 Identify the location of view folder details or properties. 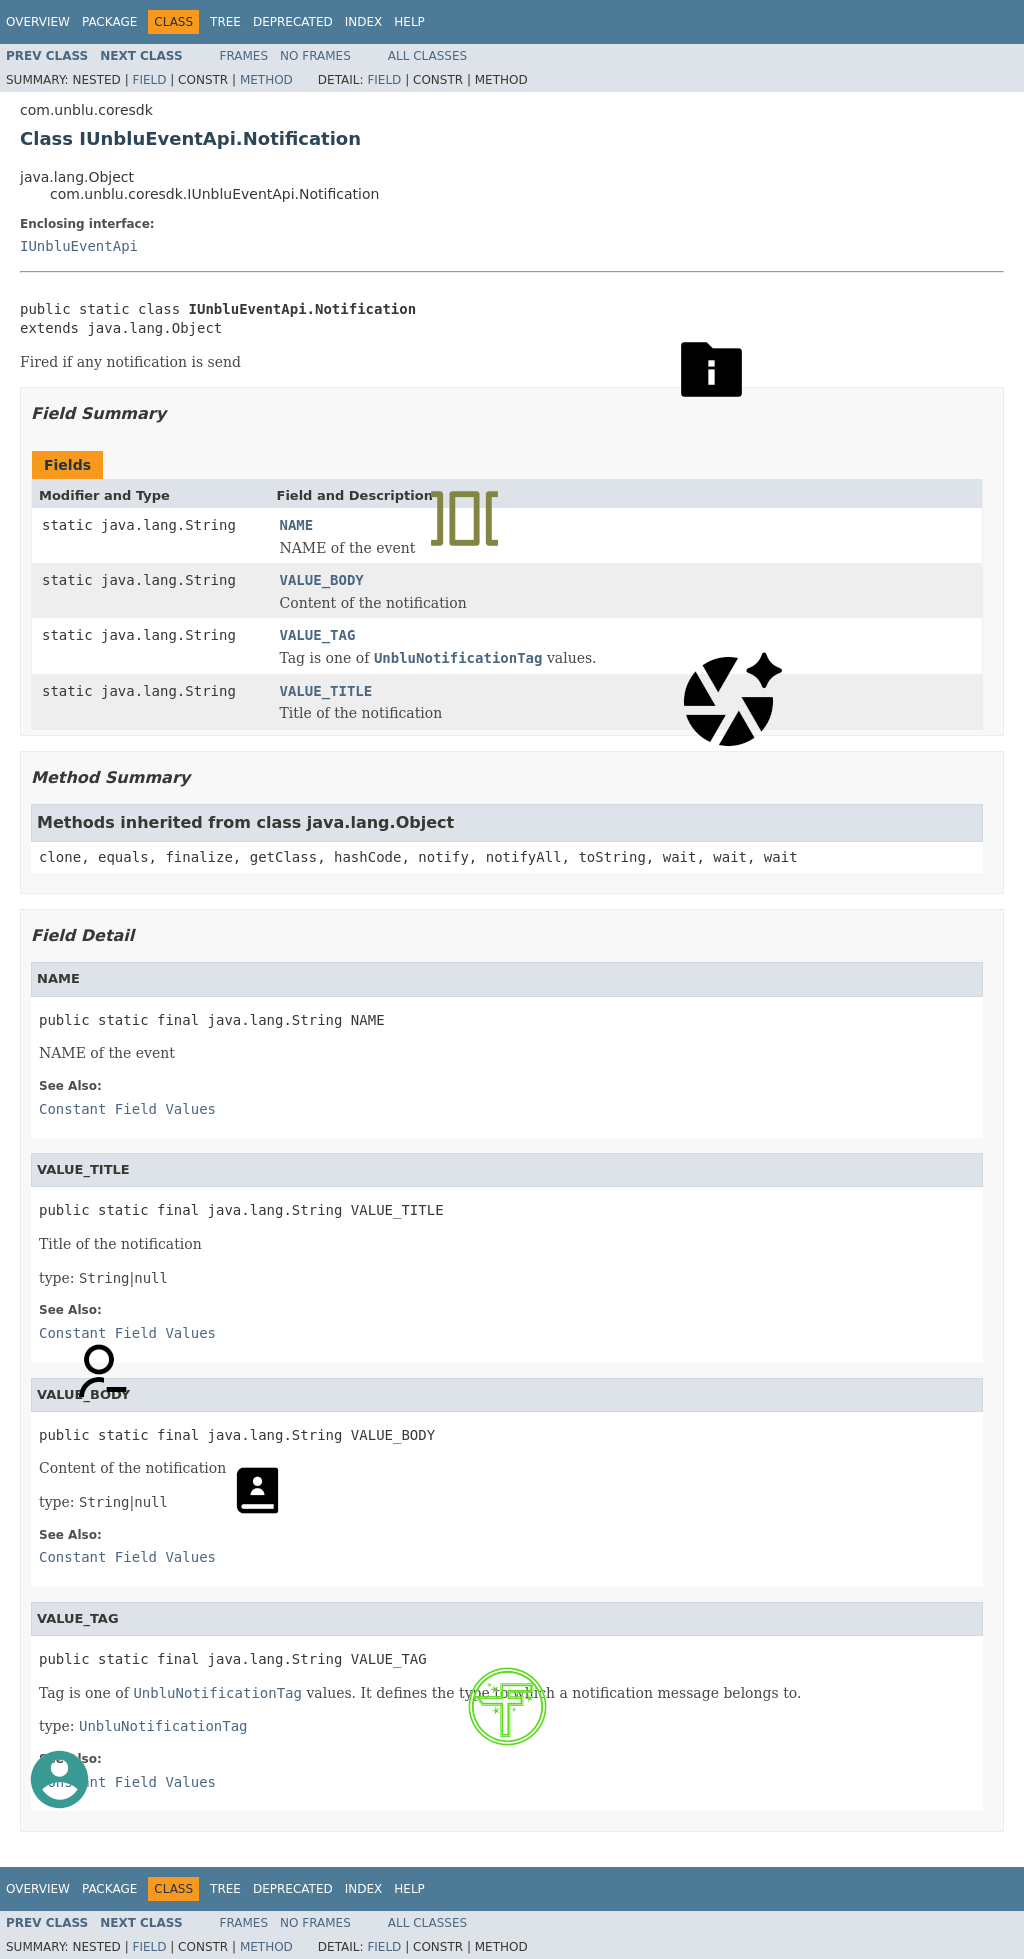
(711, 369).